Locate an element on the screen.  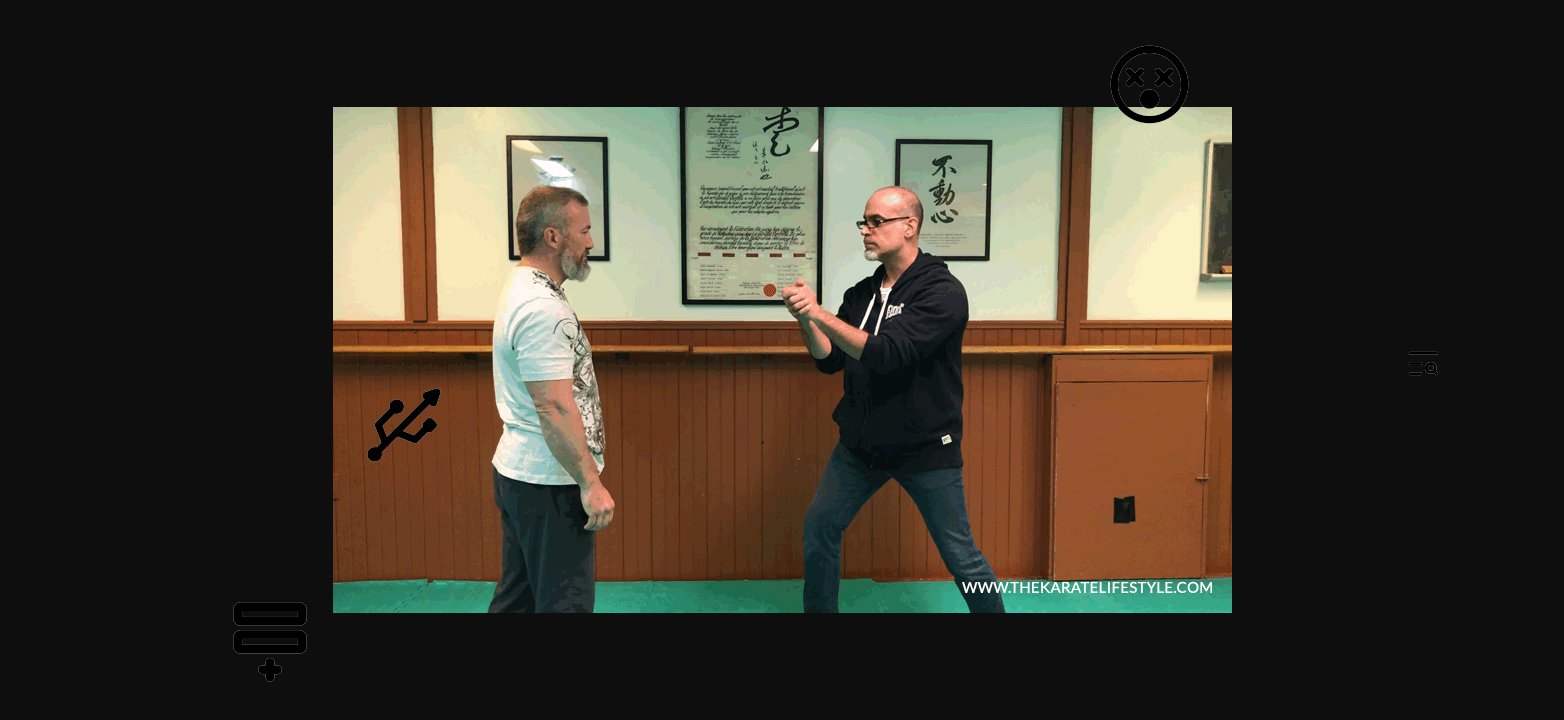
add a new row to the bottom of a table is located at coordinates (270, 636).